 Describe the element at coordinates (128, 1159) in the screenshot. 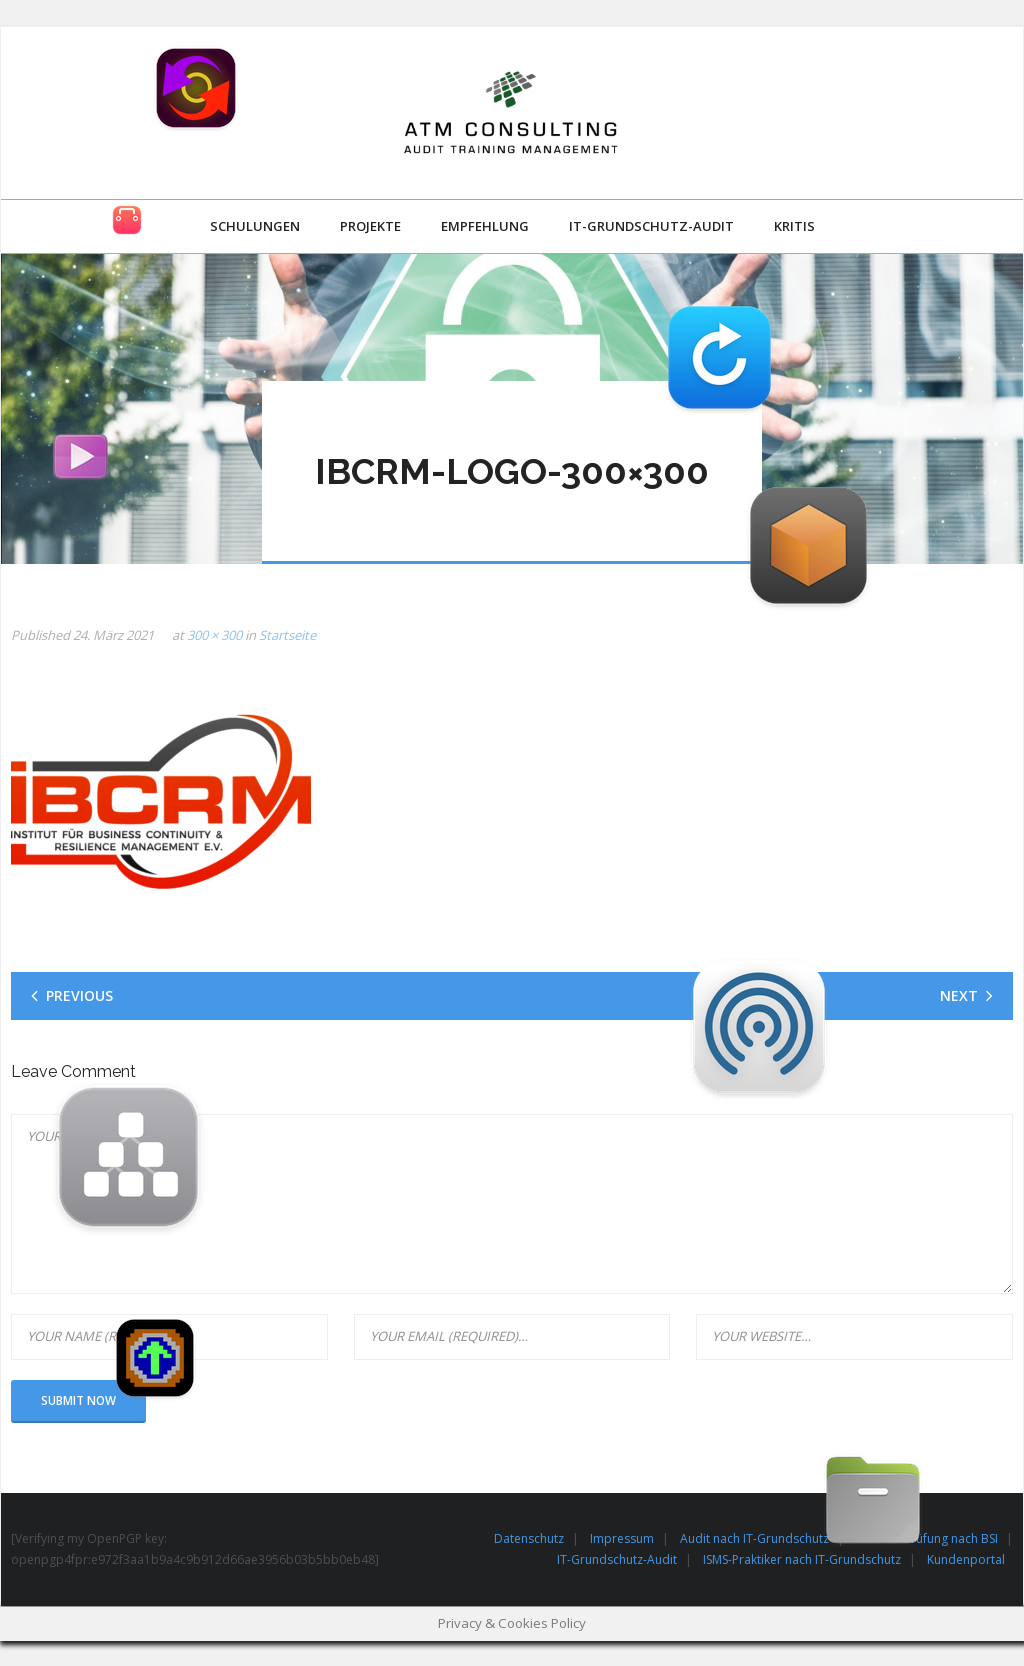

I see `view connected devices hierarchy` at that location.